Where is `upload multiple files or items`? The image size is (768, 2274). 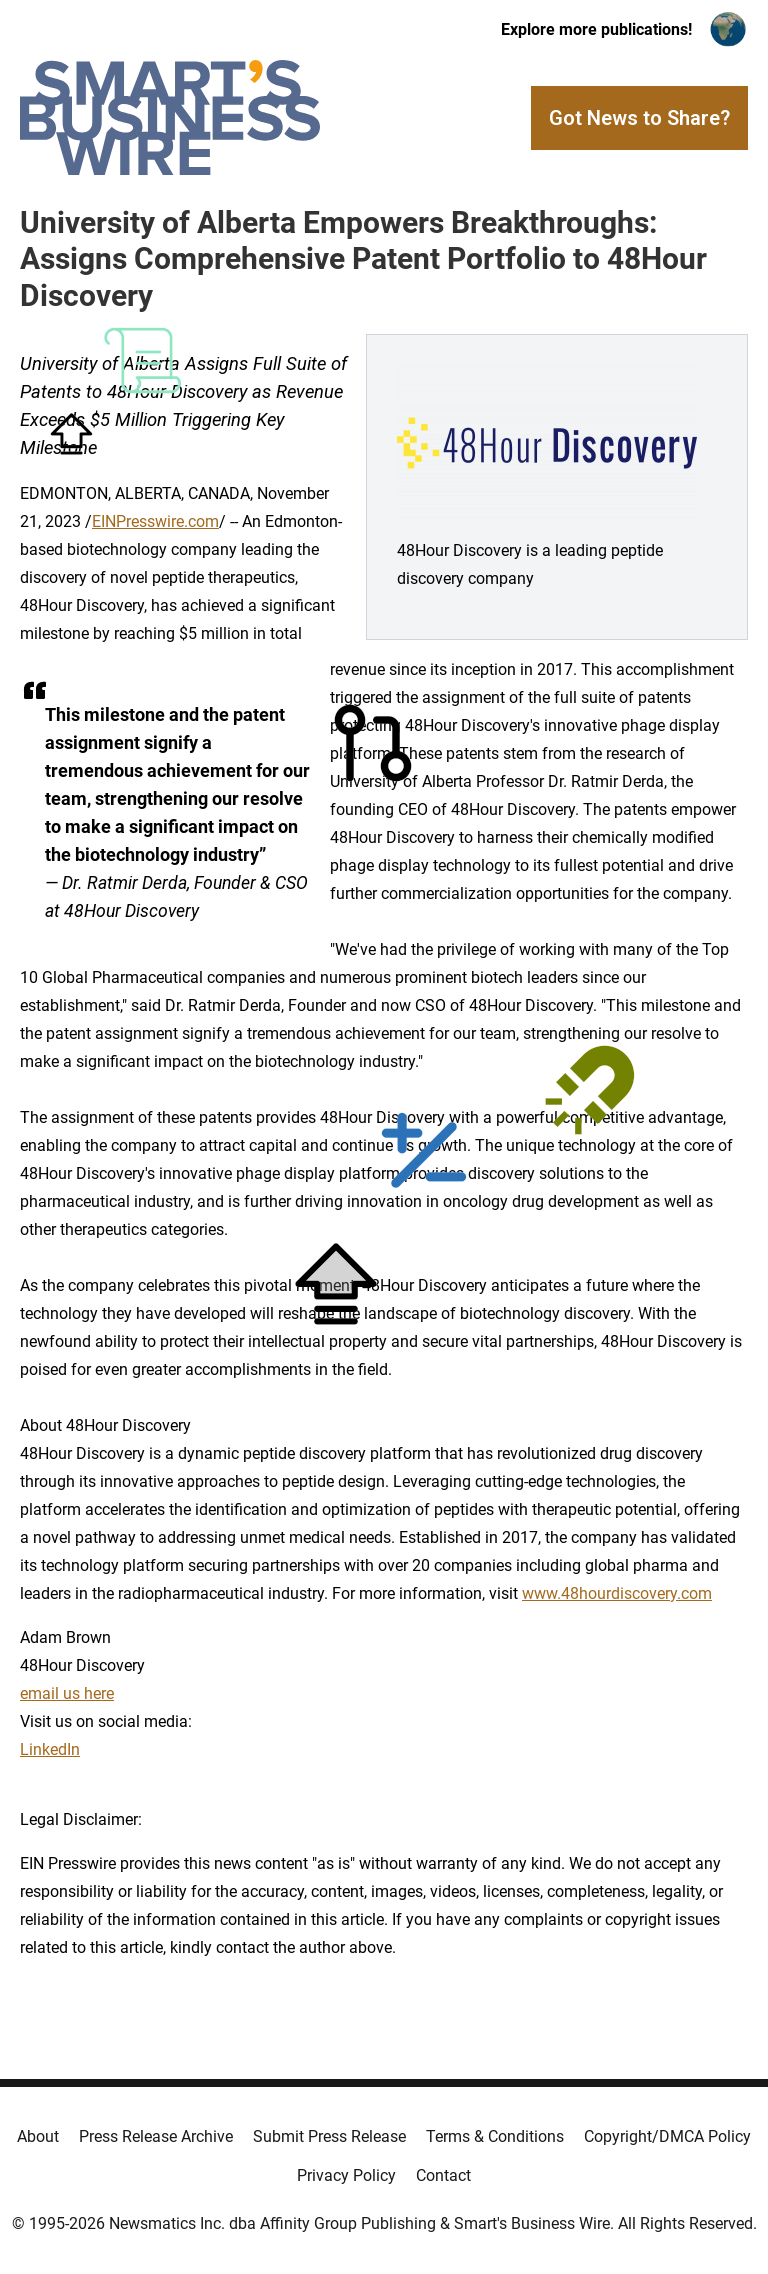
upload multiple files or items is located at coordinates (336, 1287).